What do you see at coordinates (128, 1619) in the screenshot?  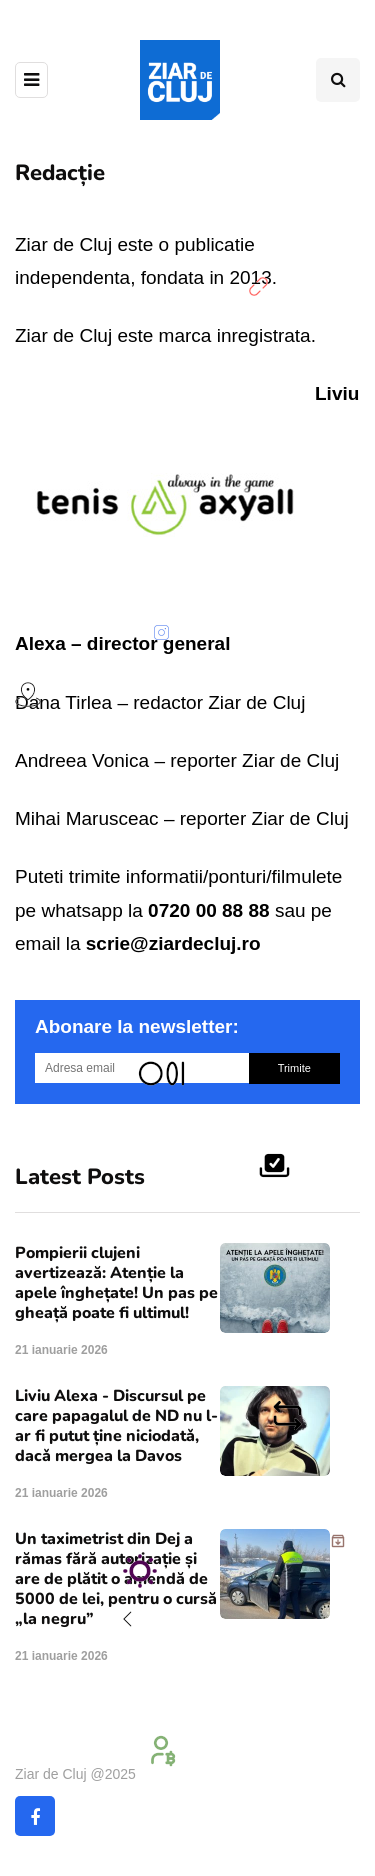 I see `go back to the previous screen` at bounding box center [128, 1619].